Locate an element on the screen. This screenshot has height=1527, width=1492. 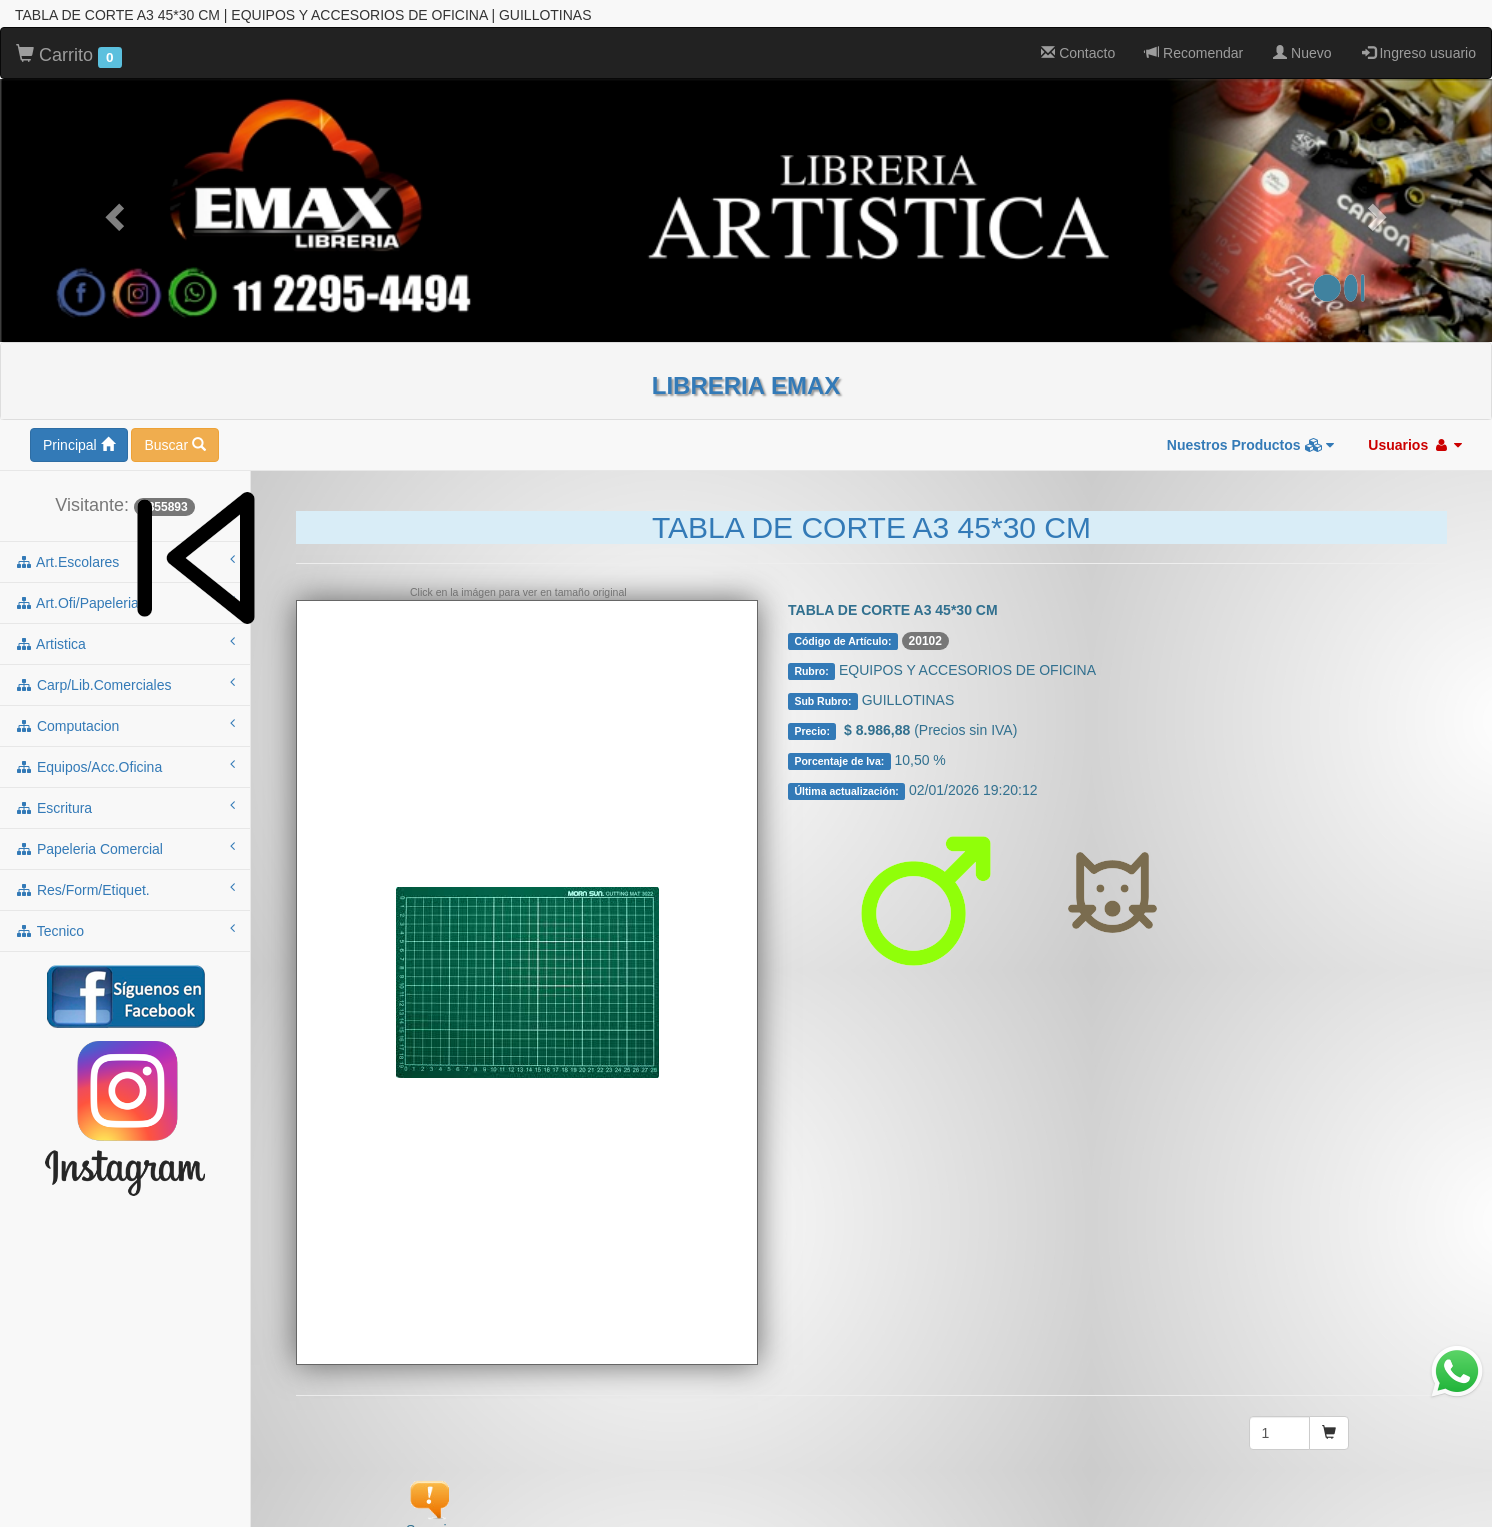
open the Medium app is located at coordinates (1339, 288).